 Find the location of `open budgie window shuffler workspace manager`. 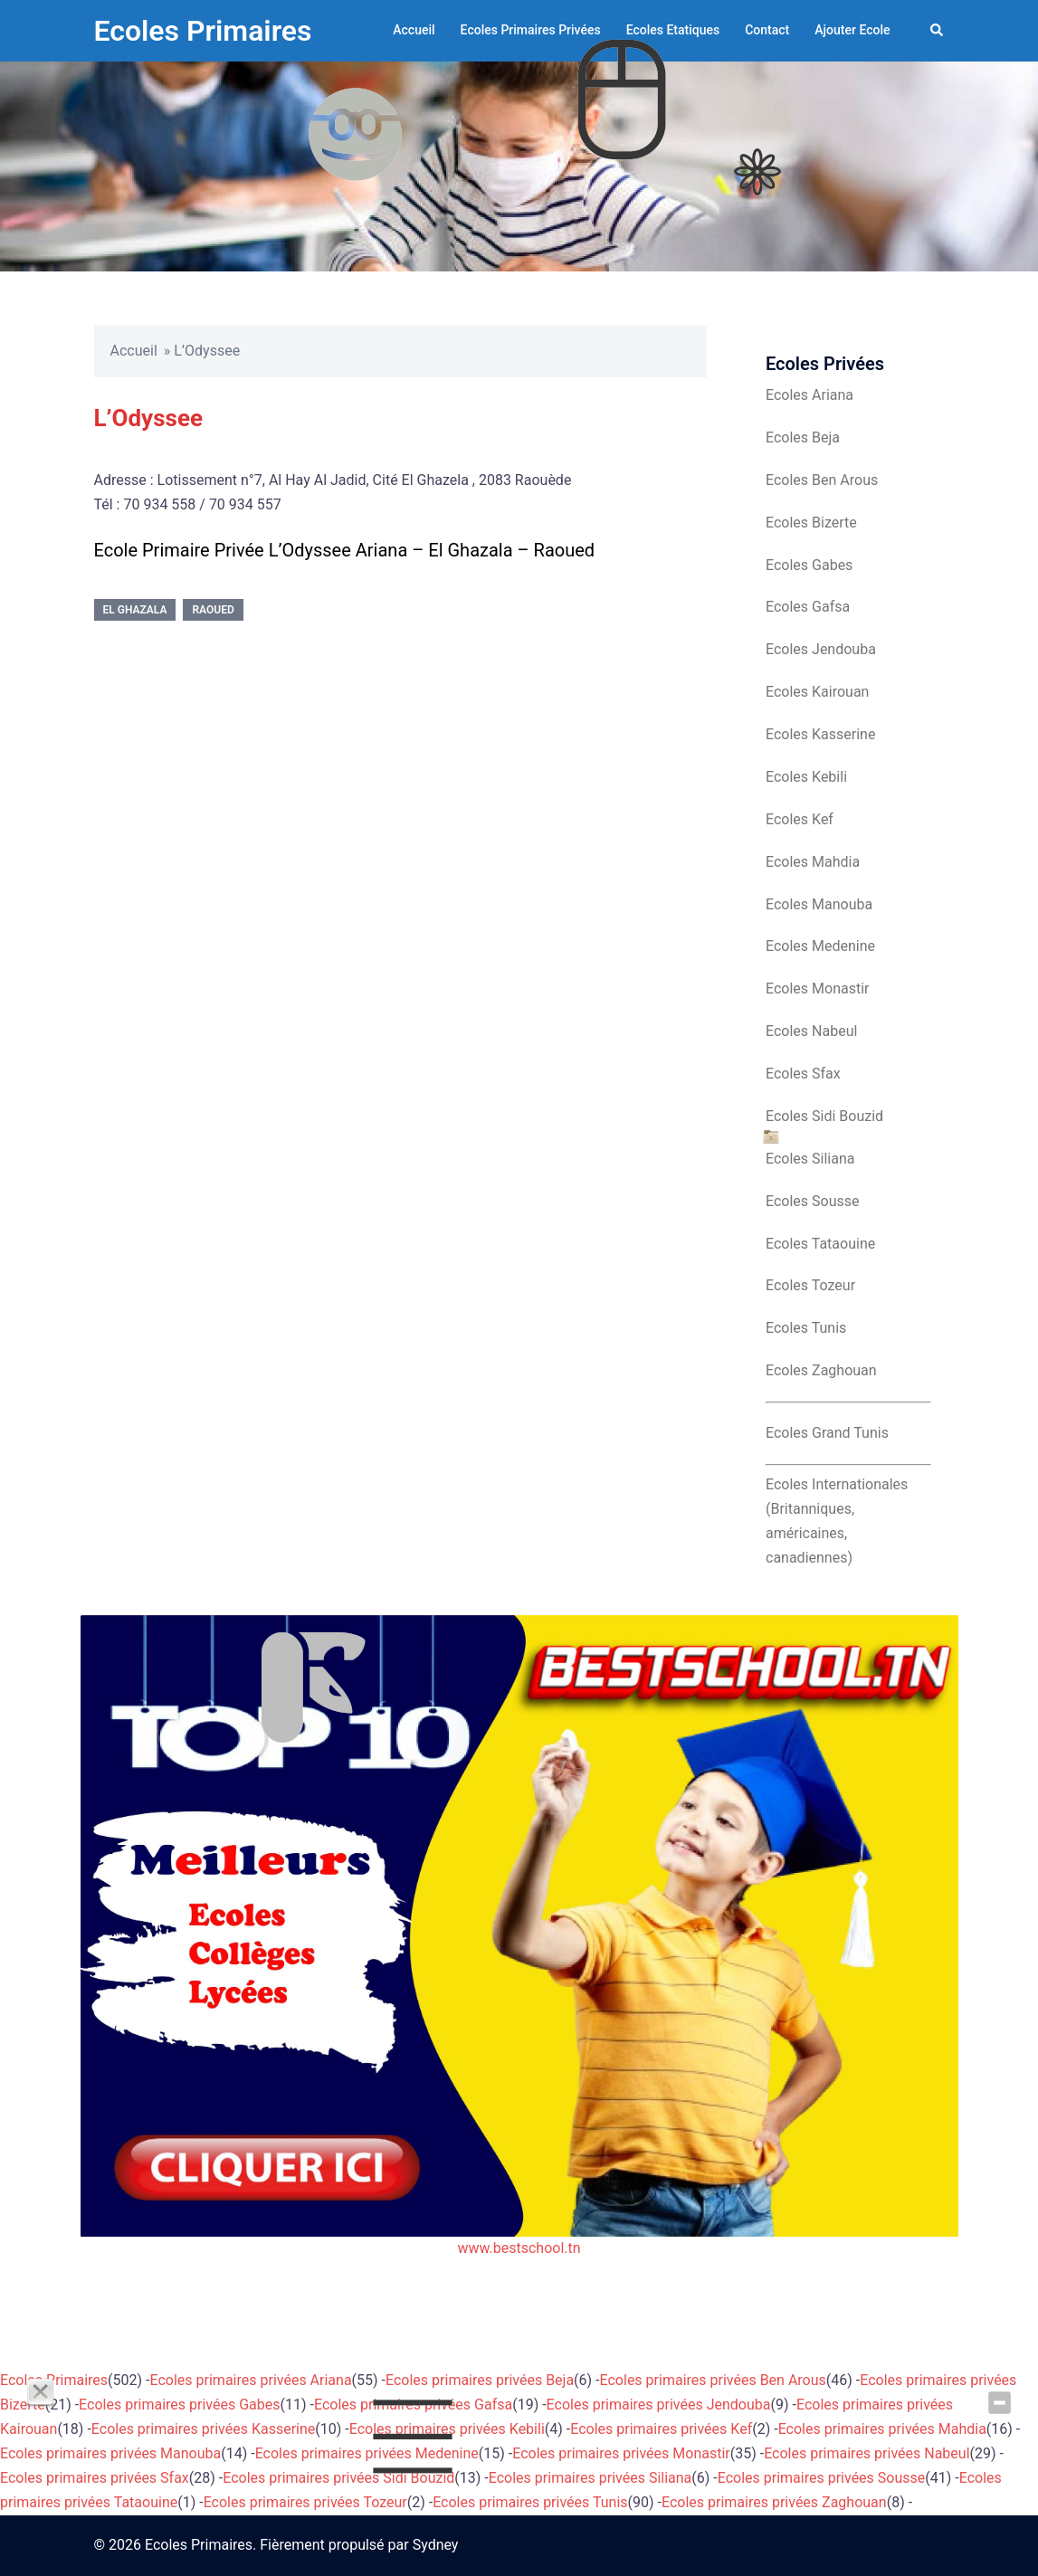

open budgie window shuffler workspace manager is located at coordinates (757, 172).